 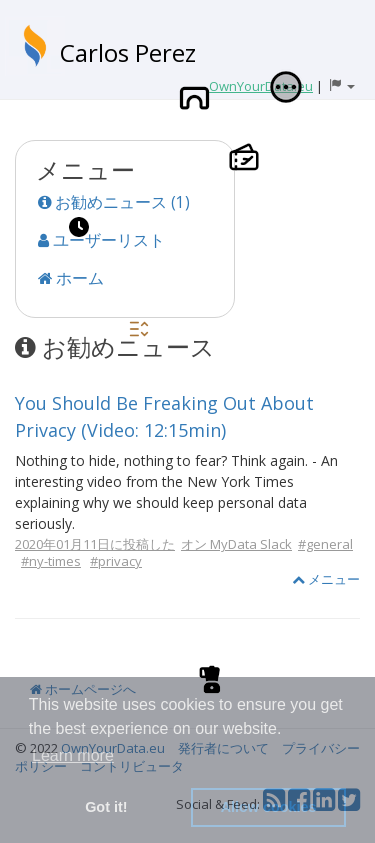 What do you see at coordinates (210, 679) in the screenshot?
I see `access blender or mixing tool settings` at bounding box center [210, 679].